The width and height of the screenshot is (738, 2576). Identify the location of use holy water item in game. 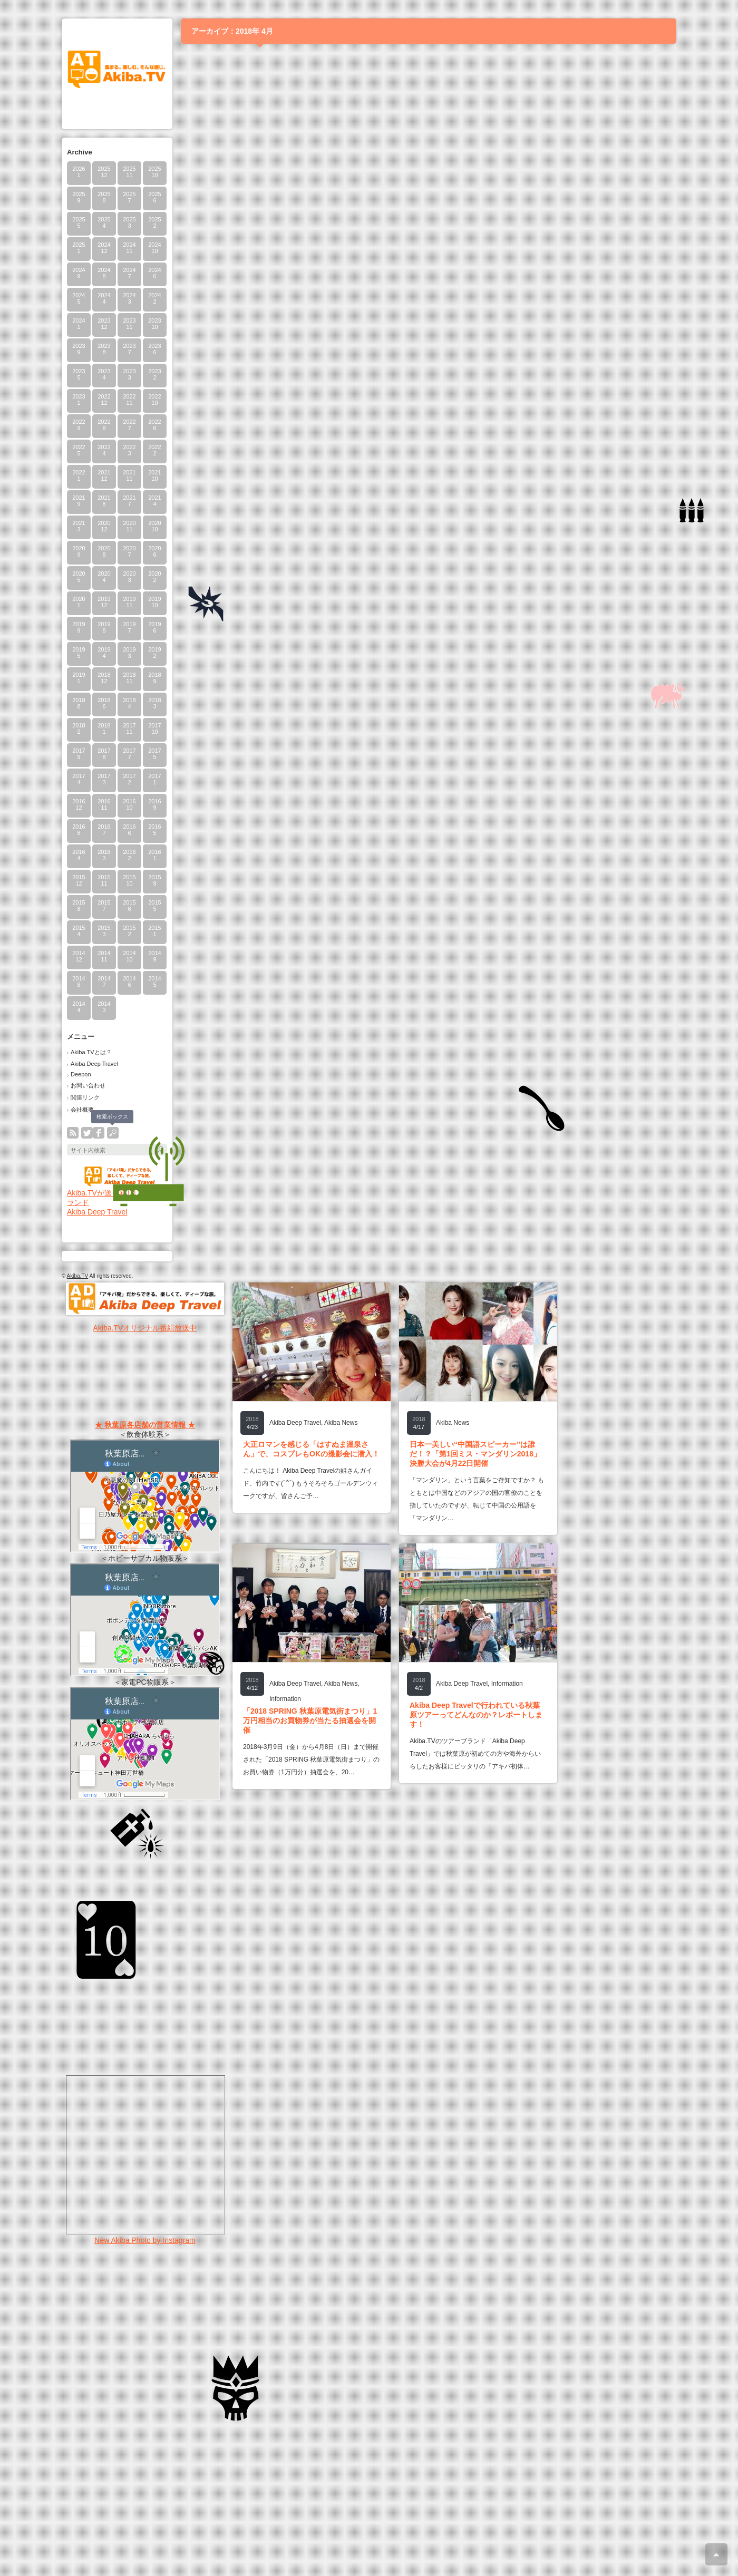
(137, 1834).